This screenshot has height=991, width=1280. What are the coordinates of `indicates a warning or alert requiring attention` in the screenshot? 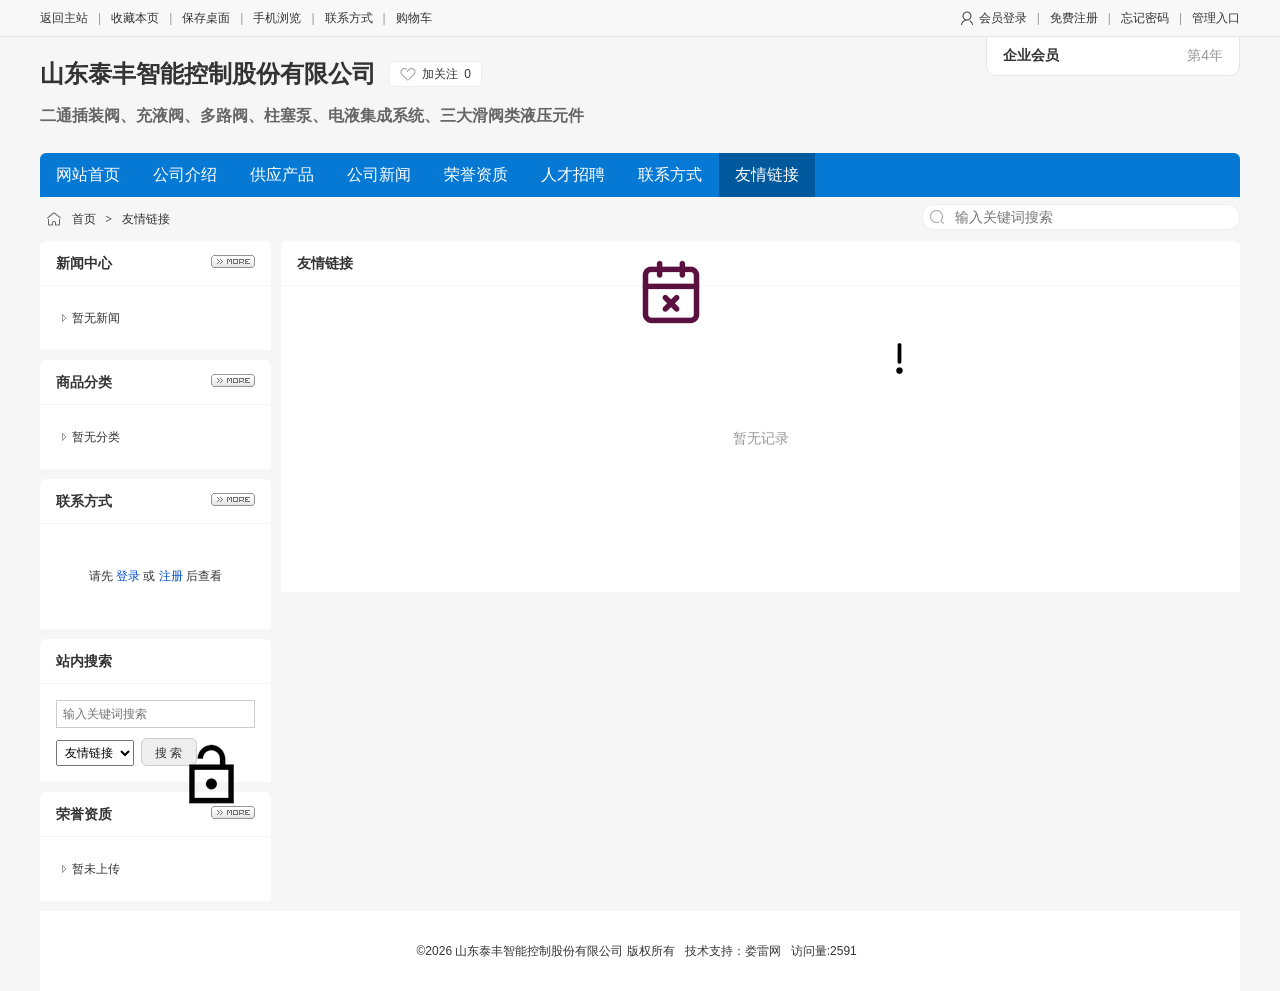 It's located at (899, 358).